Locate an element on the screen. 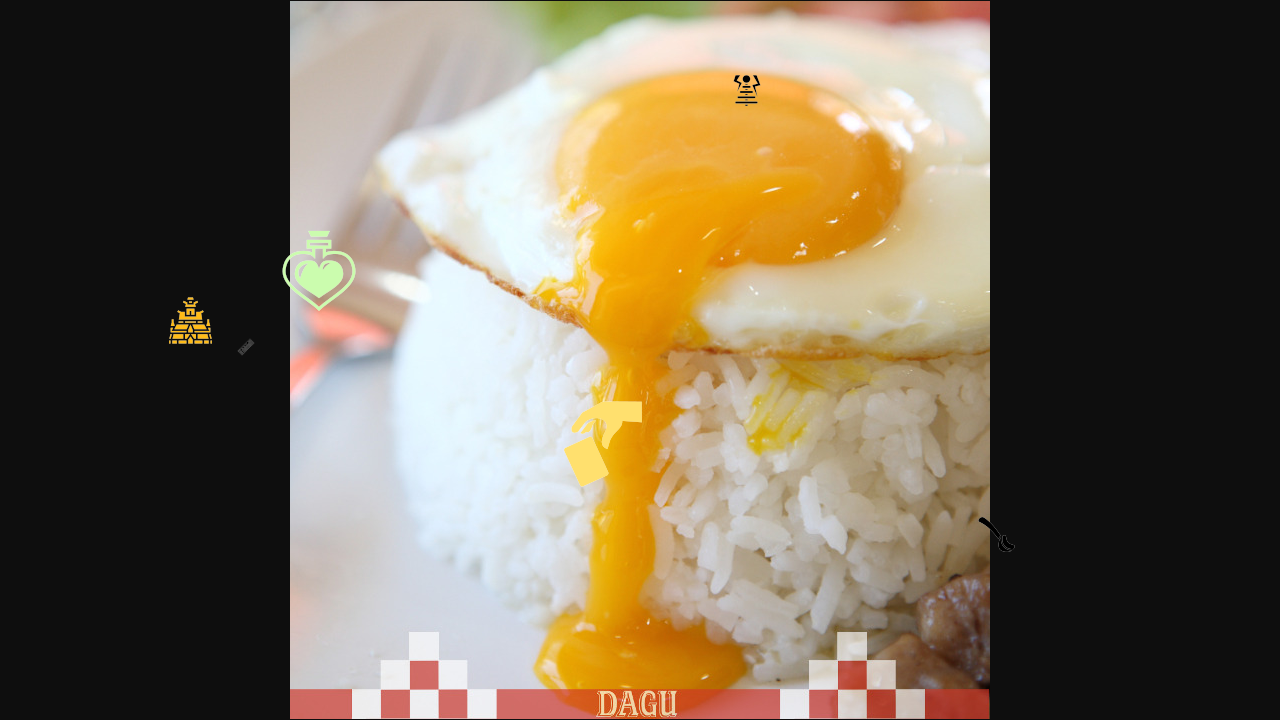 The image size is (1280, 720). use a health potion to restore HP is located at coordinates (319, 271).